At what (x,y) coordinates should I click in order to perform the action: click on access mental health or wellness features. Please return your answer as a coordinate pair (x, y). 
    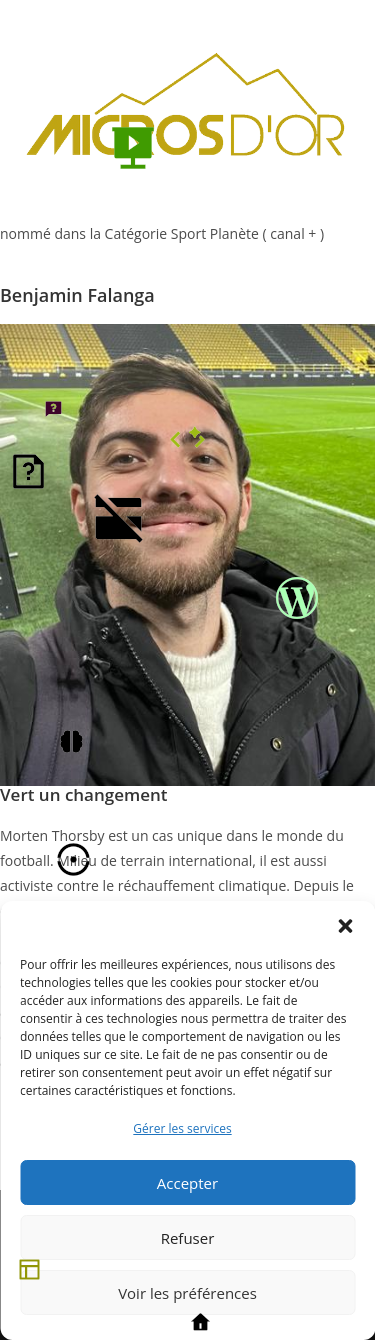
    Looking at the image, I should click on (71, 741).